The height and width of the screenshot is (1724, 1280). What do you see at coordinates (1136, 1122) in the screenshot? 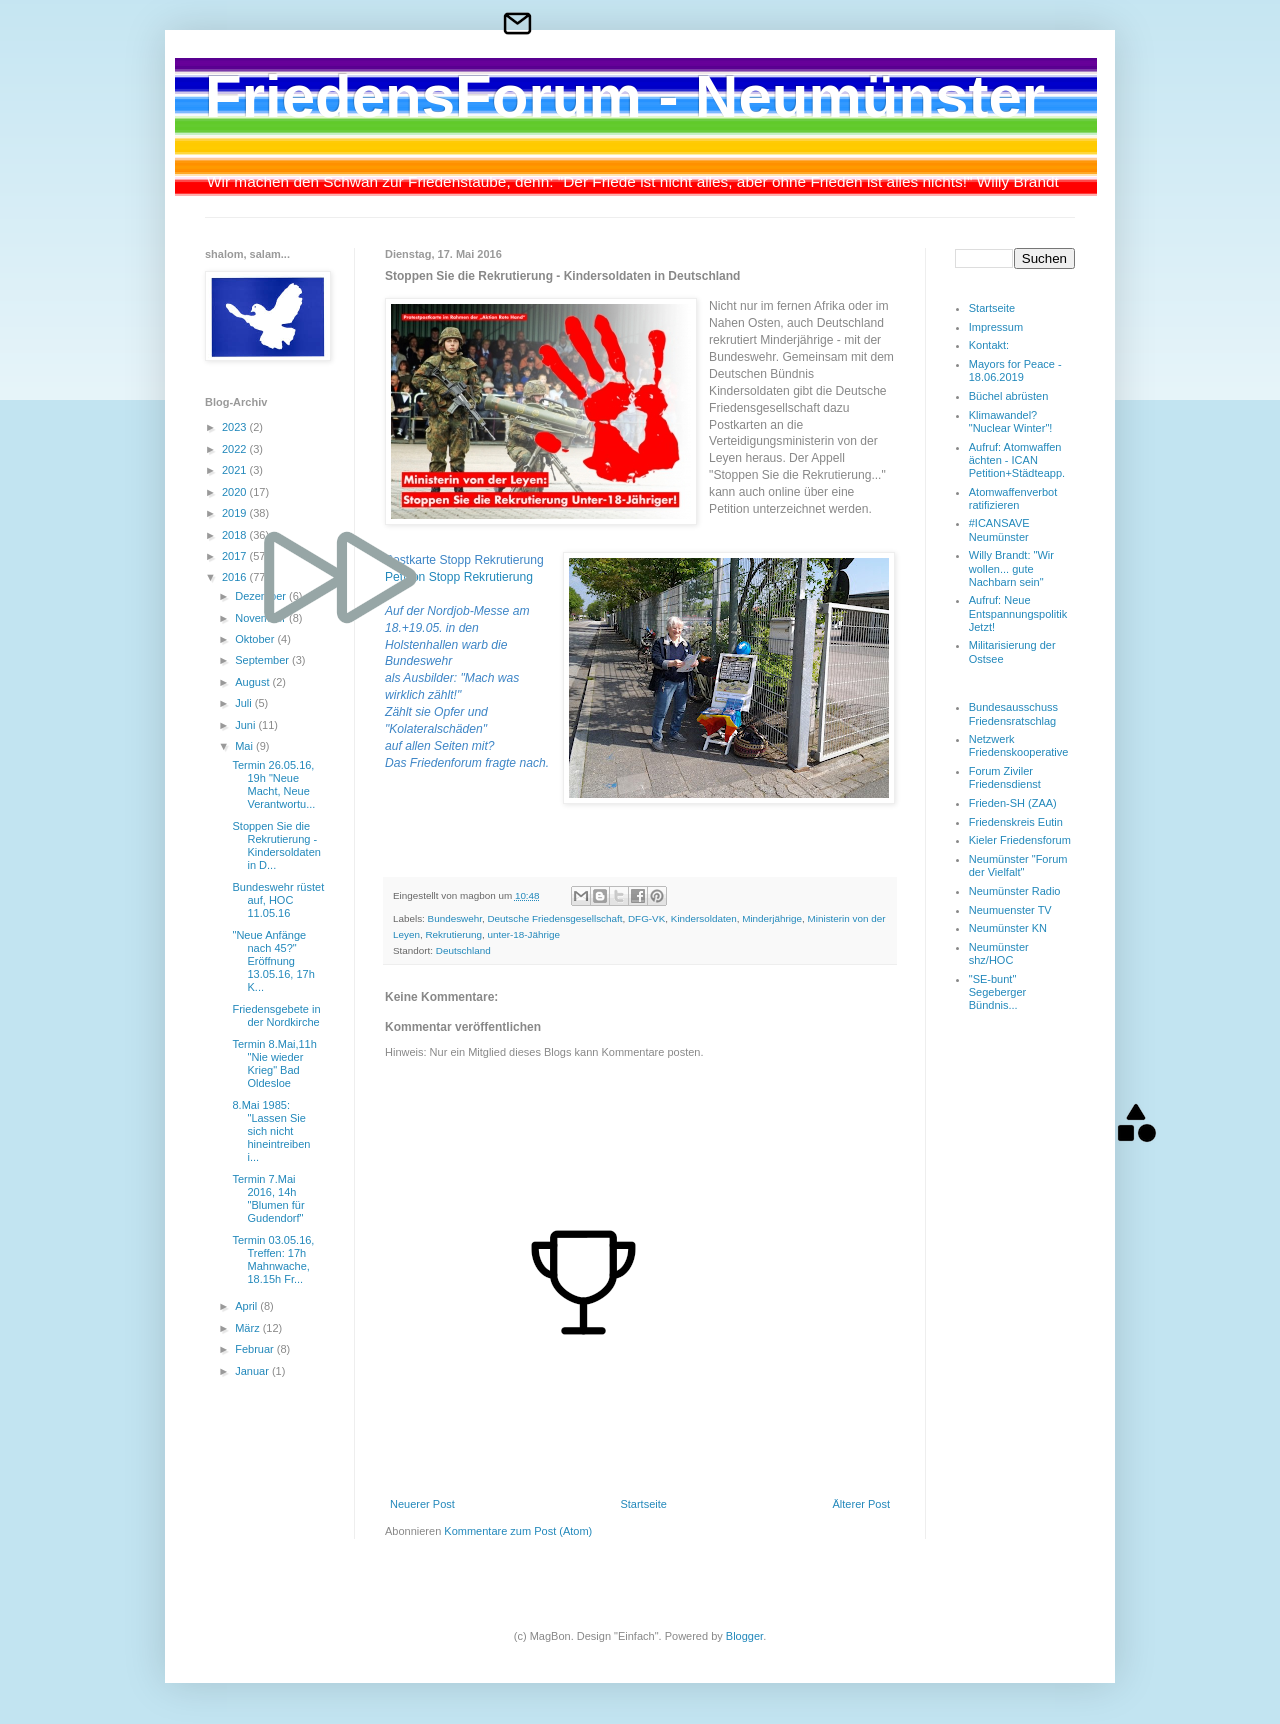
I see `browse or filter by category` at bounding box center [1136, 1122].